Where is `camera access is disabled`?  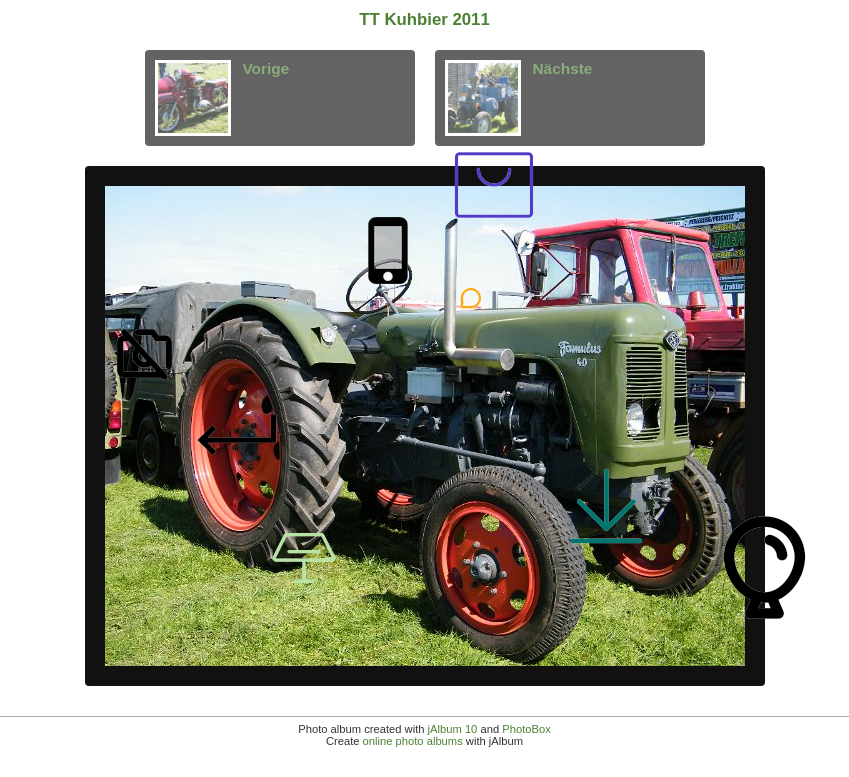 camera access is disabled is located at coordinates (144, 354).